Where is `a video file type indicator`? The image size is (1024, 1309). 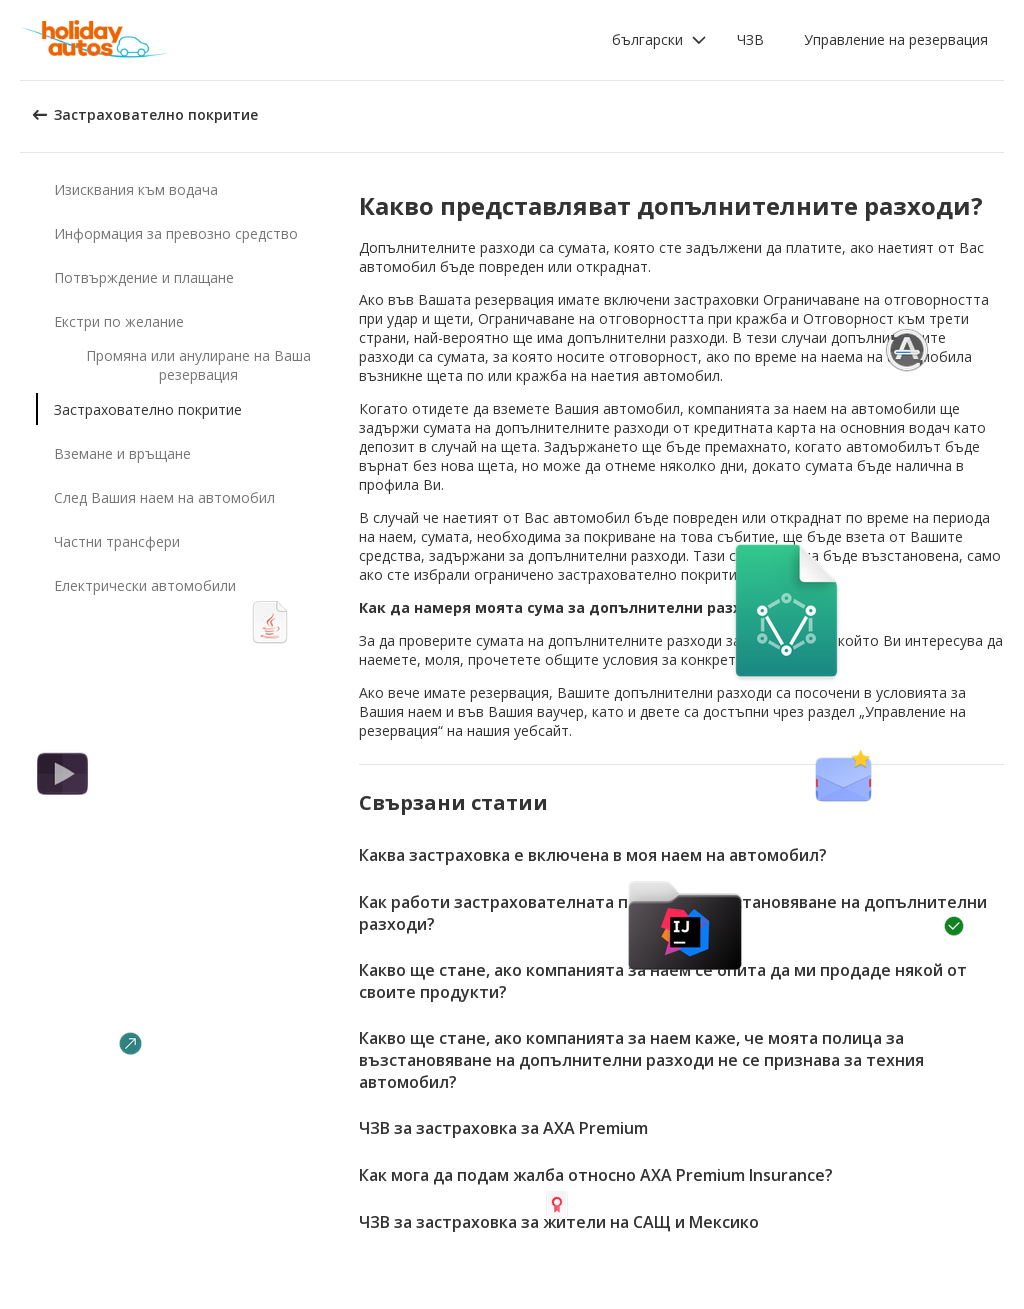 a video file type indicator is located at coordinates (62, 771).